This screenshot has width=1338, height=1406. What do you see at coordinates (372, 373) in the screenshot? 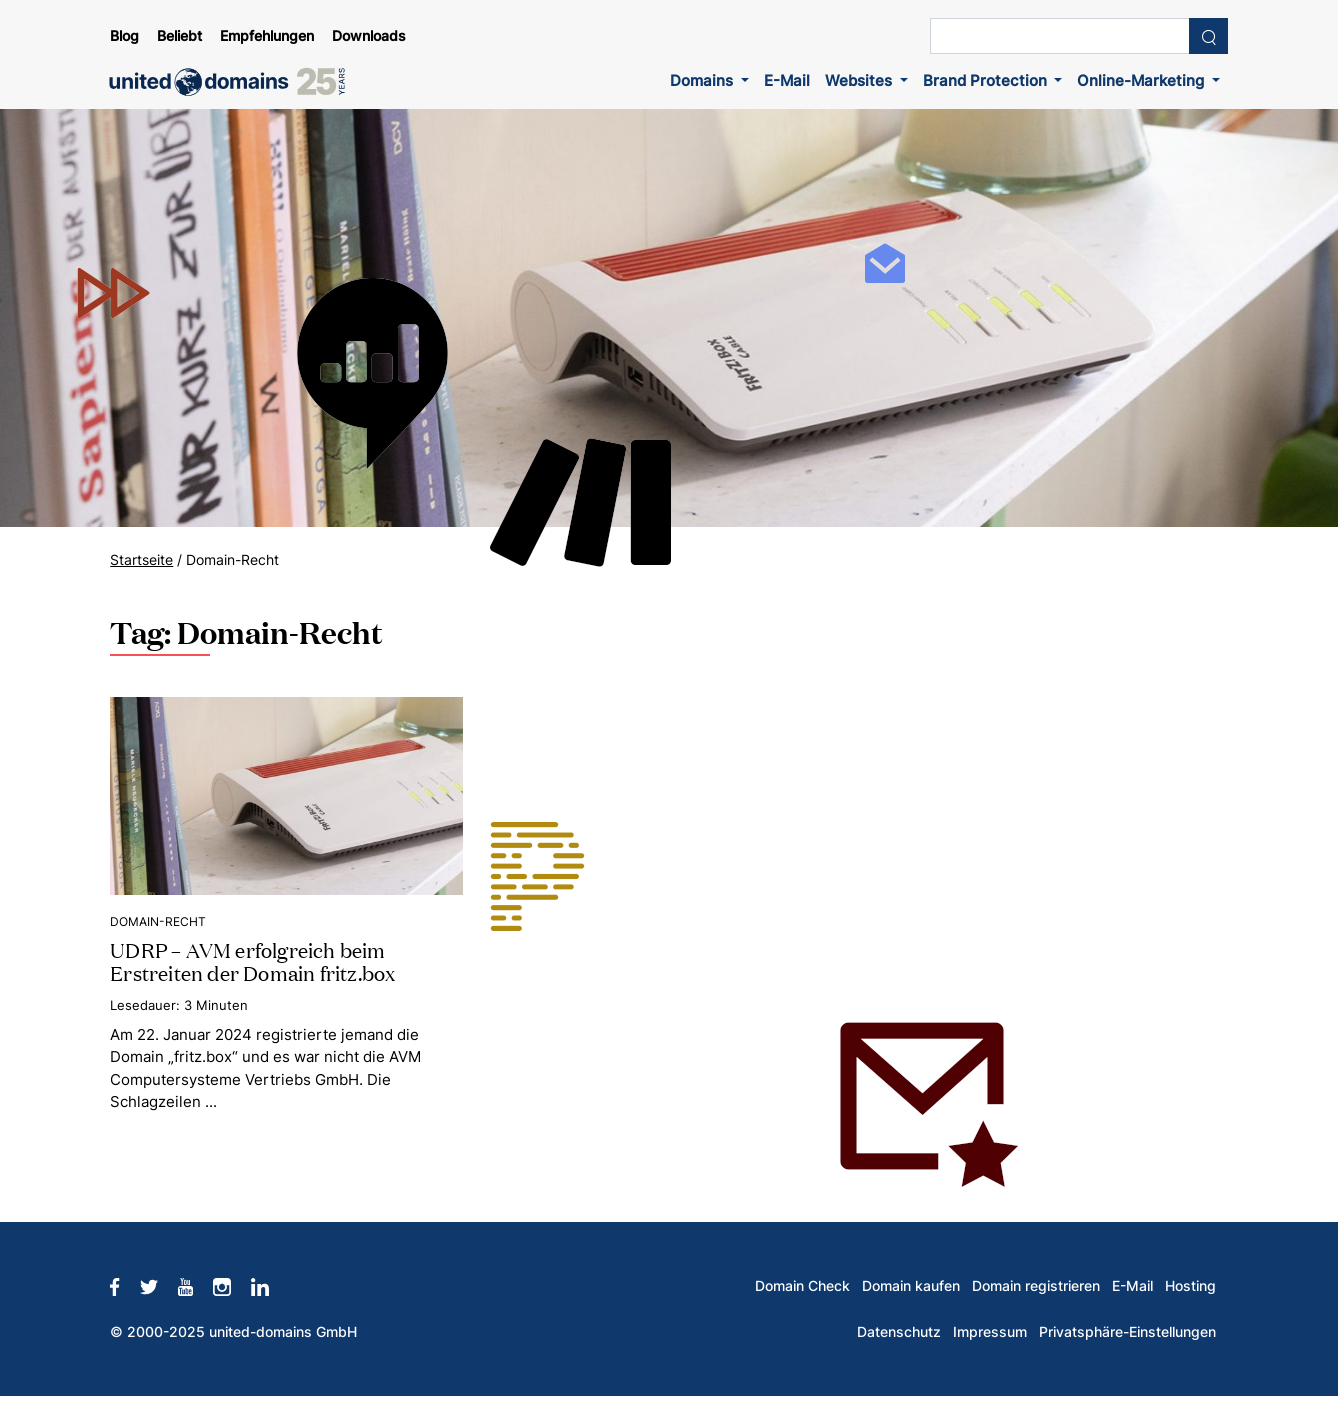
I see `open Redash dashboard` at bounding box center [372, 373].